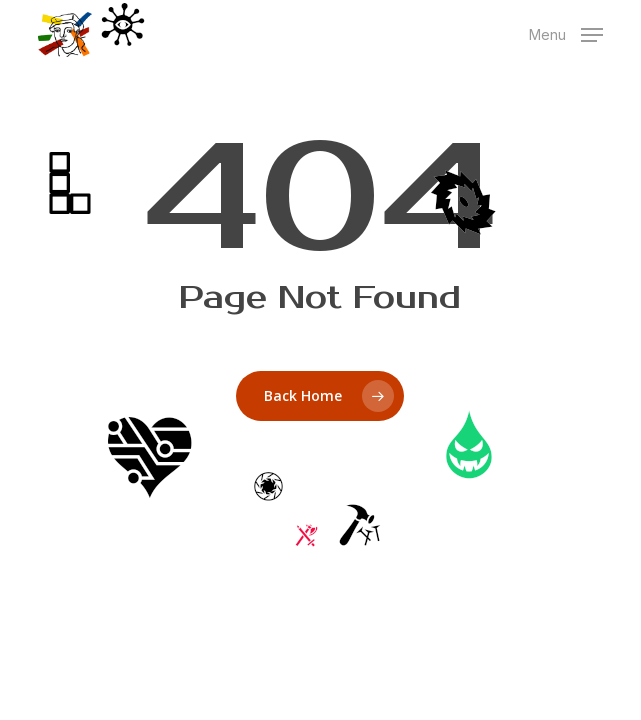 The width and height of the screenshot is (641, 720). I want to click on access construction or building tools, so click(360, 525).